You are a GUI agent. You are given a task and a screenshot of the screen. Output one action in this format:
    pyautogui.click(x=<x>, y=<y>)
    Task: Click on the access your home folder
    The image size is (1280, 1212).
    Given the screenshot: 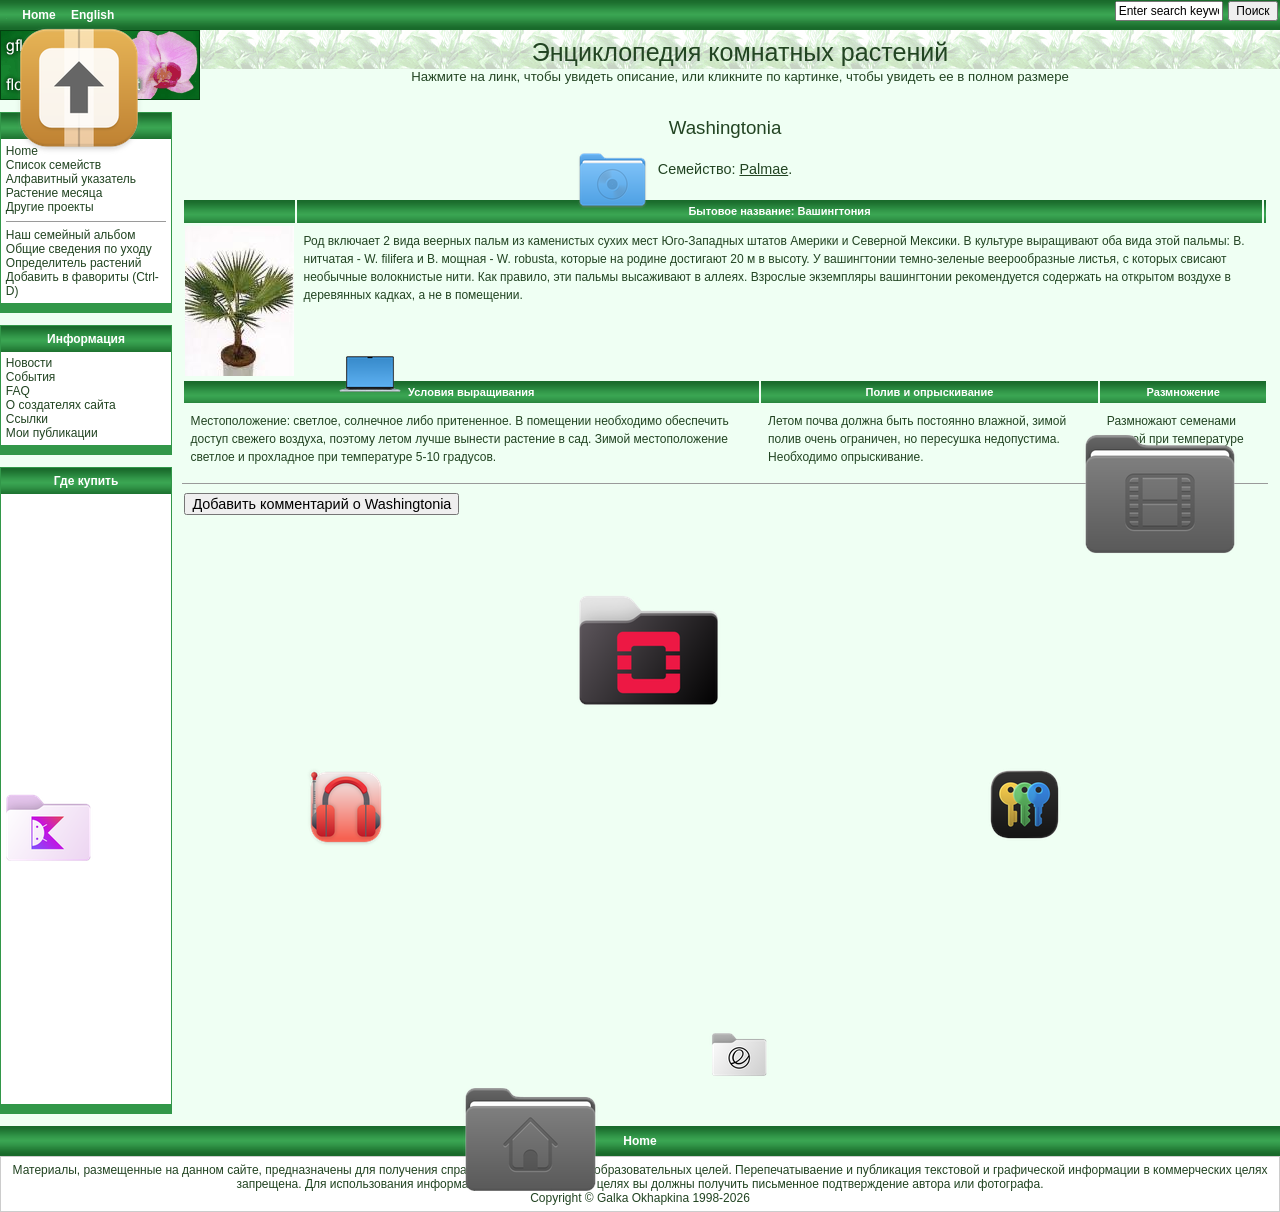 What is the action you would take?
    pyautogui.click(x=530, y=1139)
    